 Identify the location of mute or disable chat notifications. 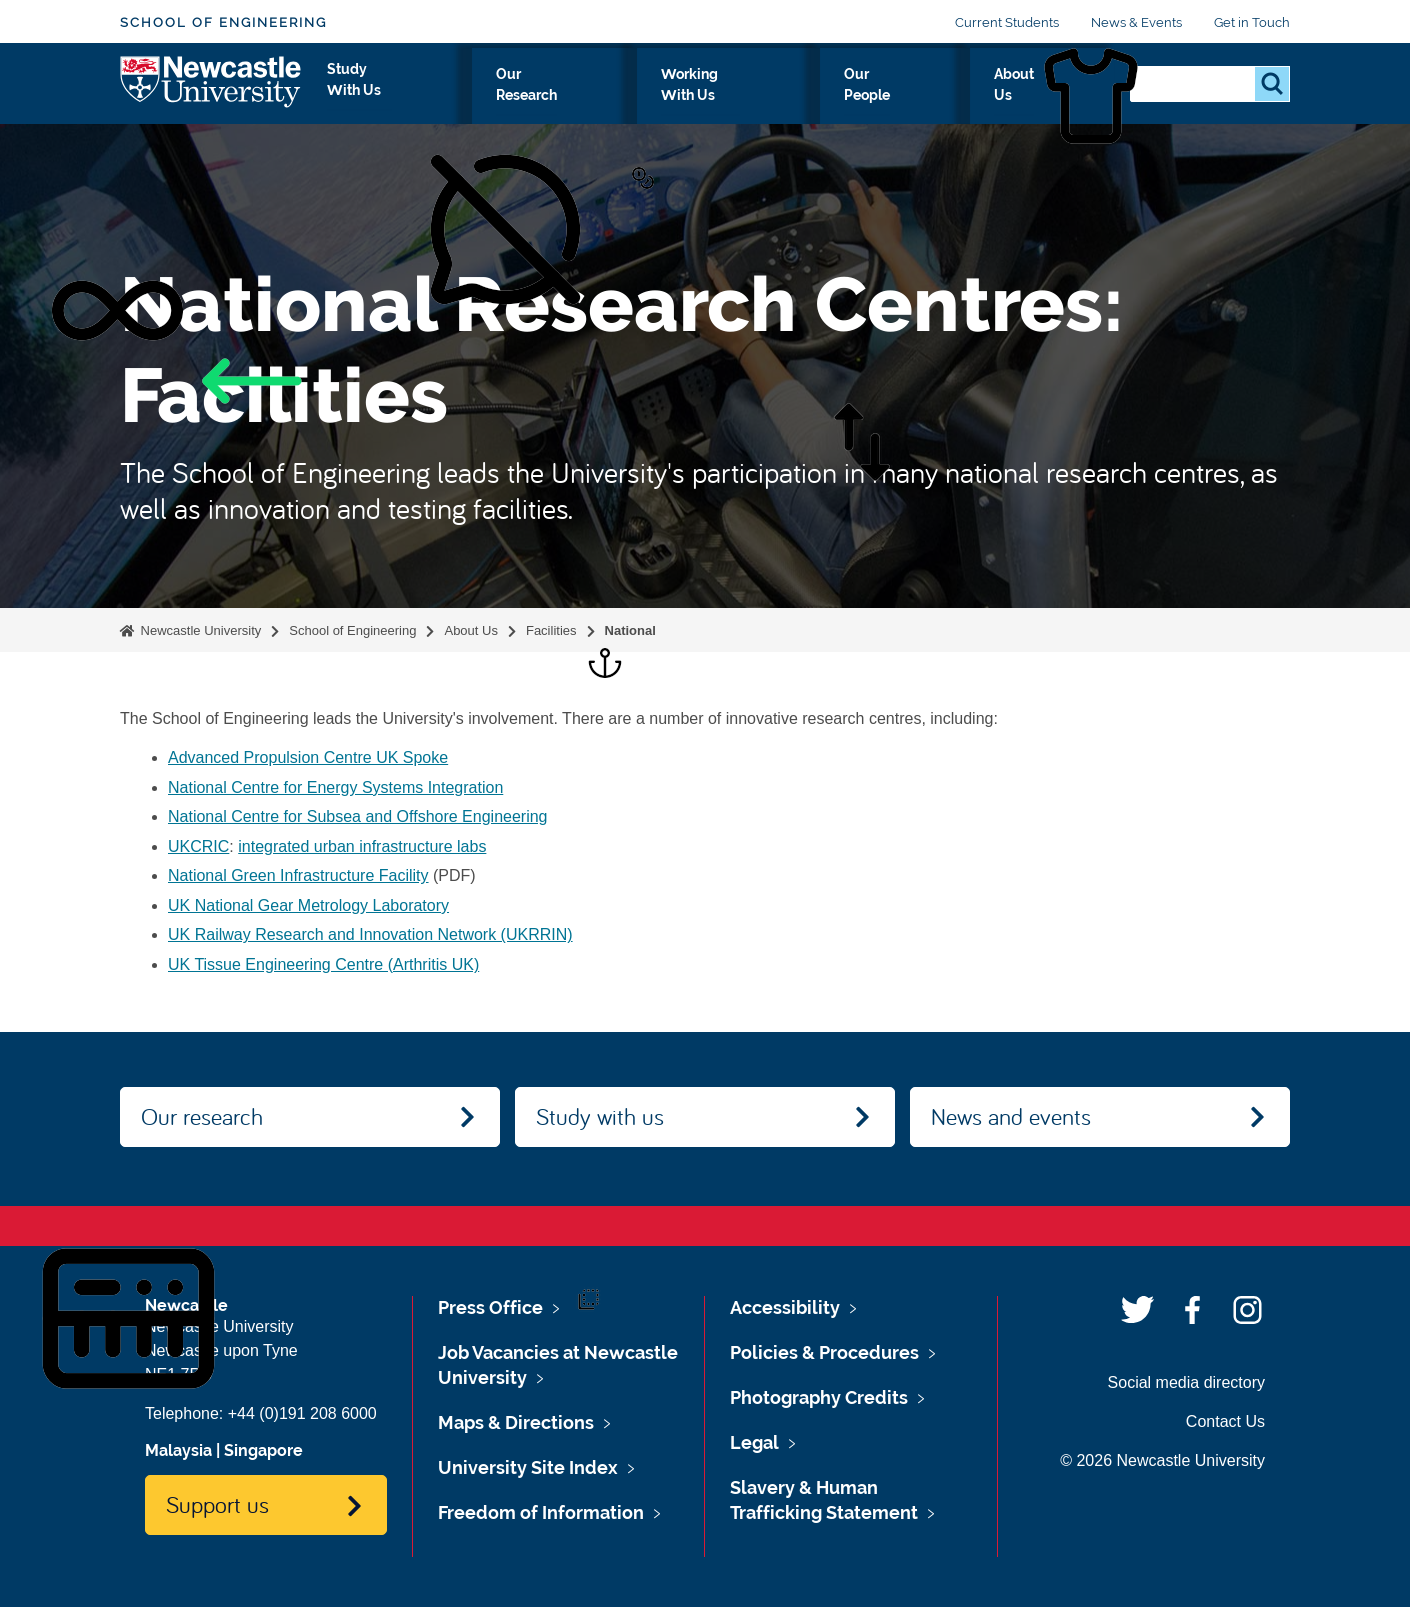
(505, 229).